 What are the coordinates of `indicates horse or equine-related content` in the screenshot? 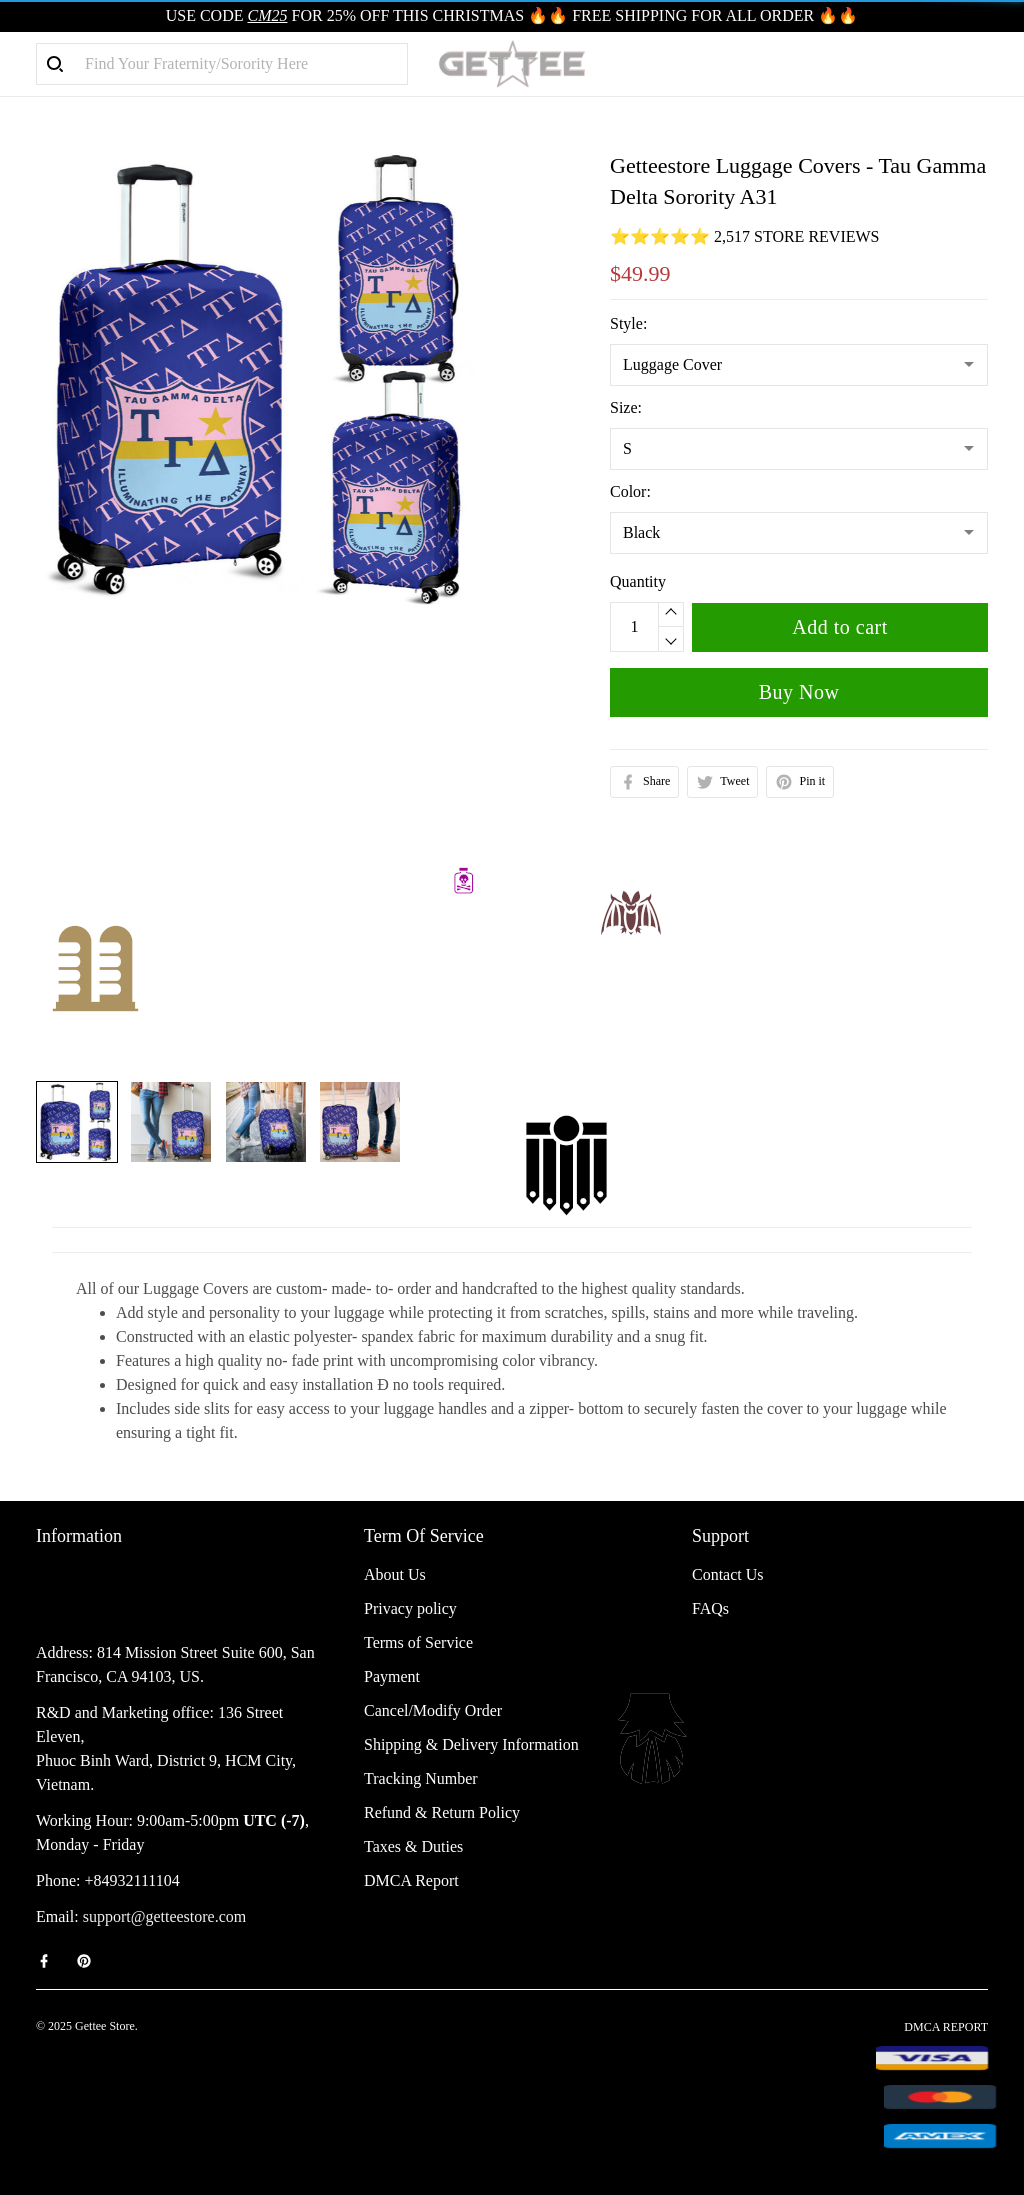 It's located at (652, 1739).